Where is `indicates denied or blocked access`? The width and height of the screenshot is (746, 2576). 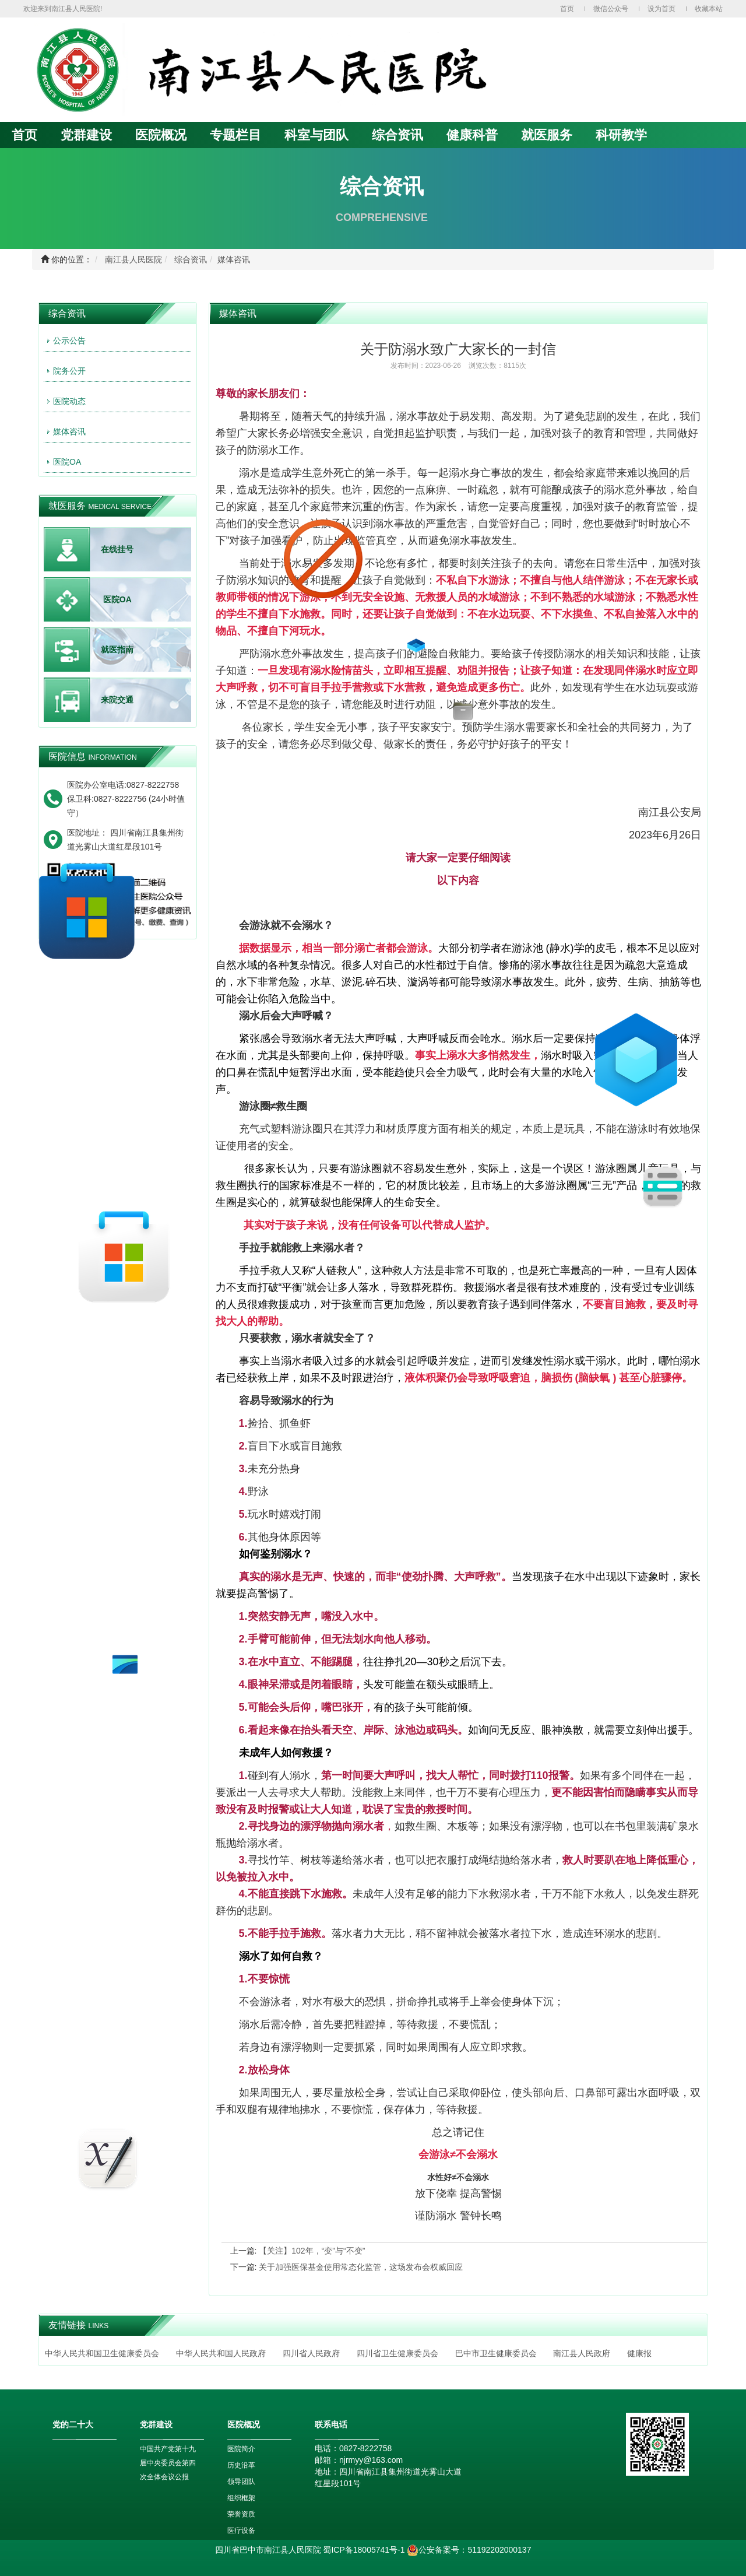 indicates denied or blocked access is located at coordinates (323, 559).